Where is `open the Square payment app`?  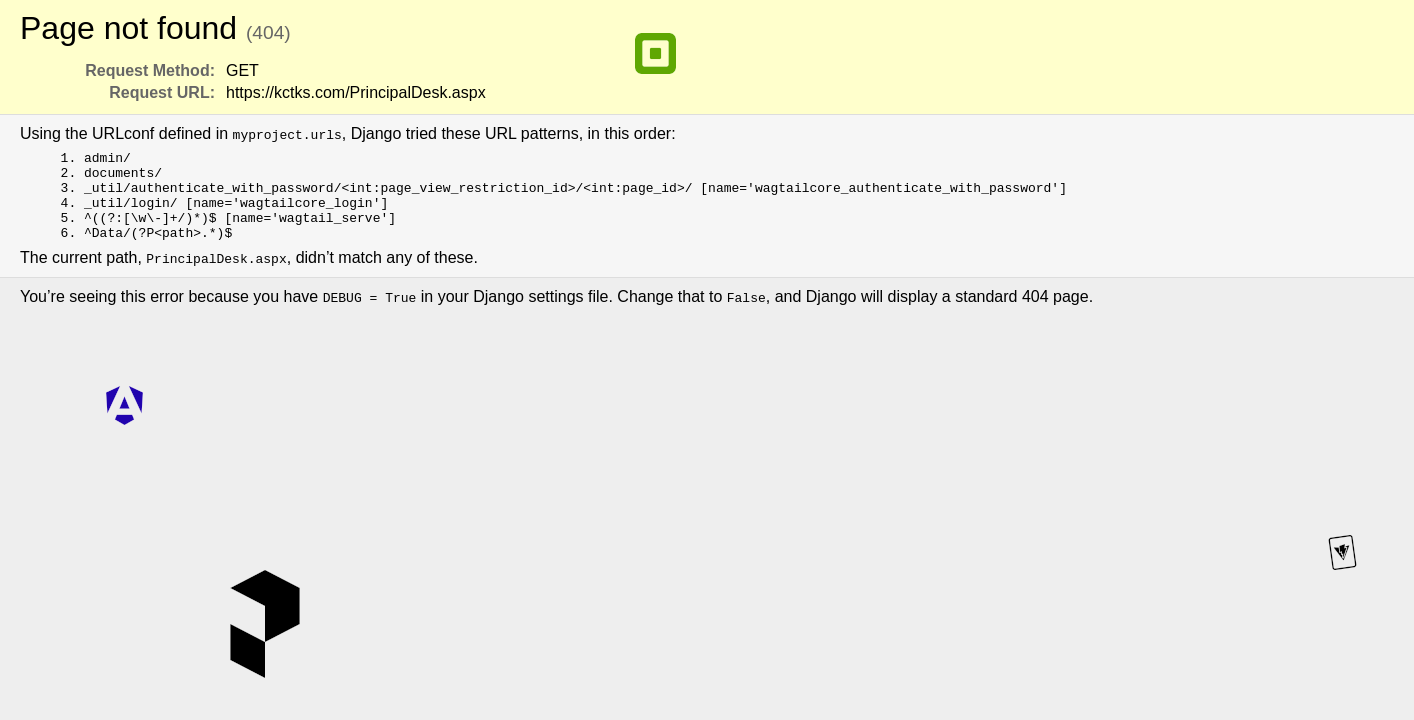 open the Square payment app is located at coordinates (655, 53).